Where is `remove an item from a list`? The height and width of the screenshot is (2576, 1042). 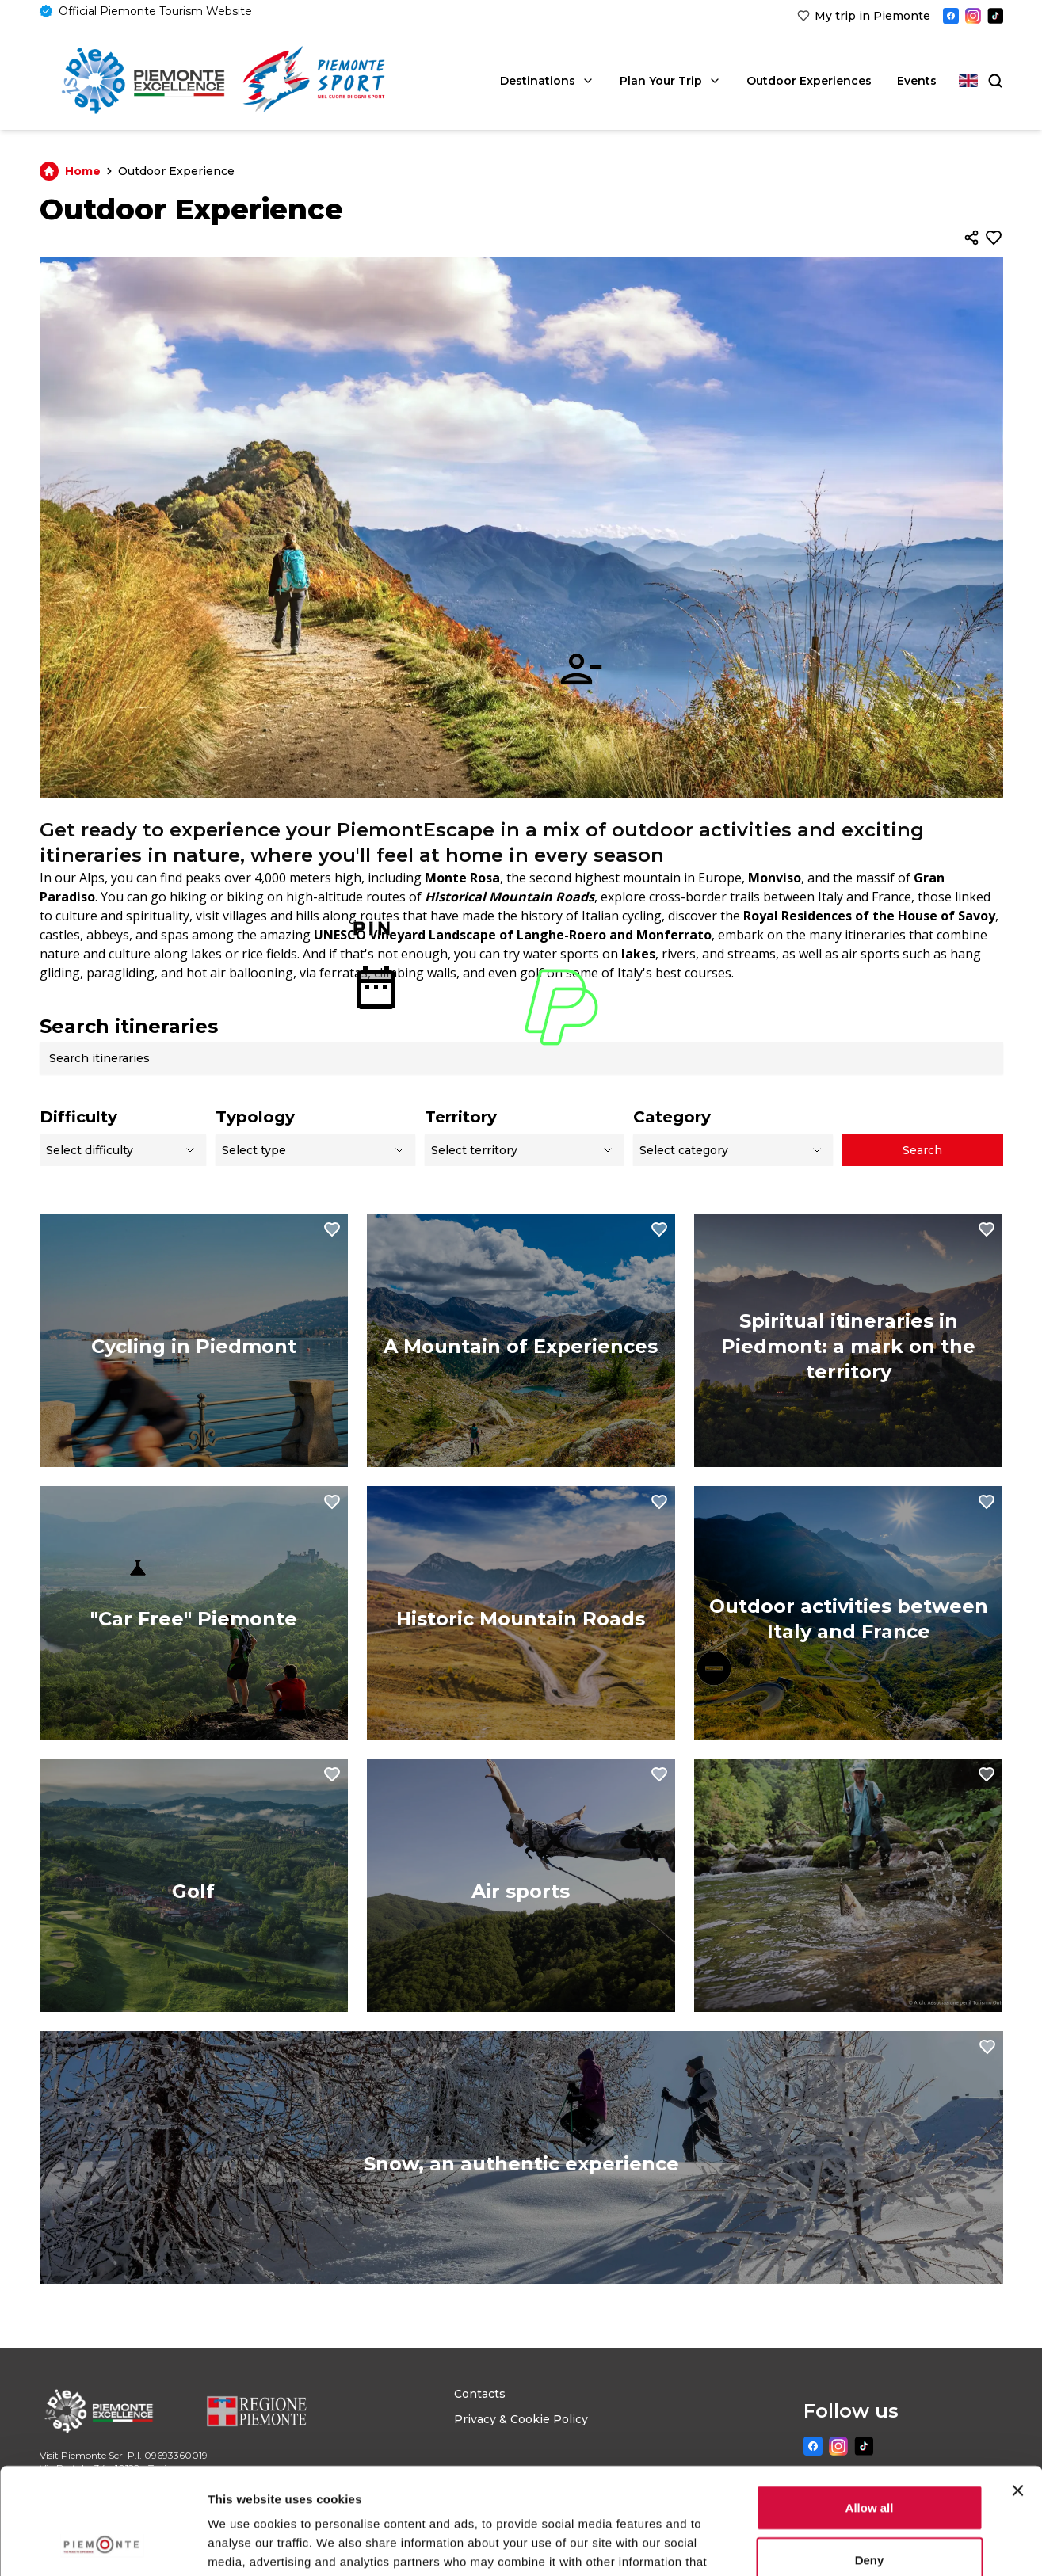
remove an item from a list is located at coordinates (714, 1668).